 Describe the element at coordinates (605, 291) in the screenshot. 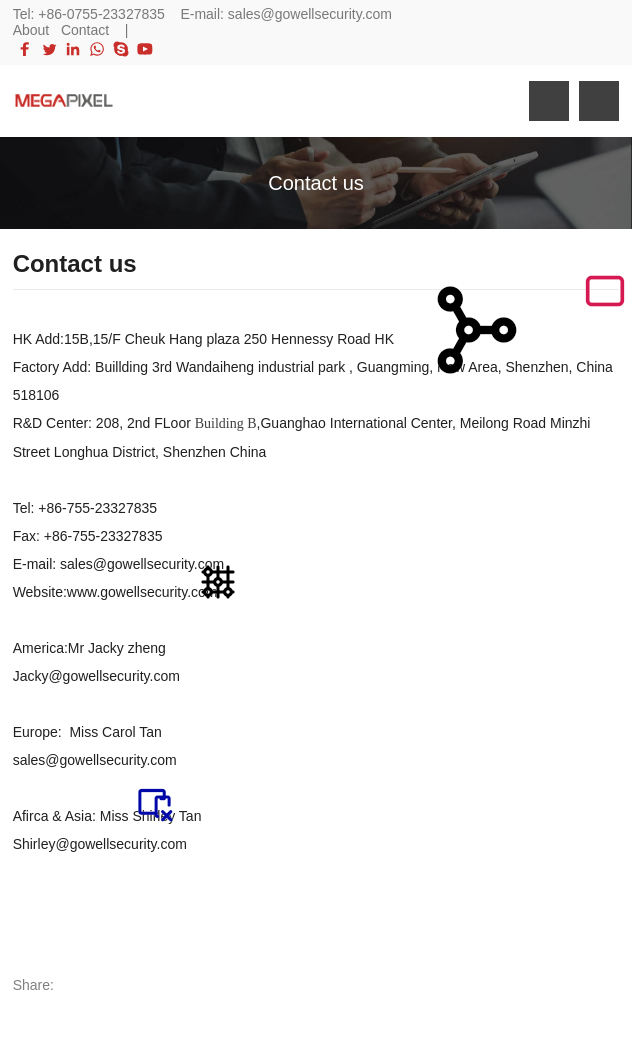

I see `select or define a rectangular area` at that location.